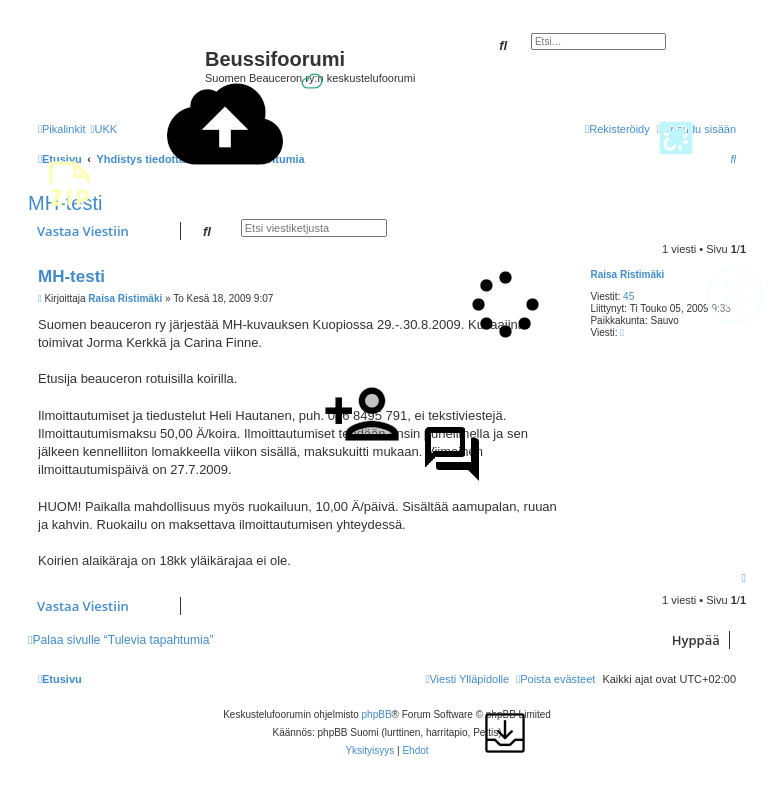  What do you see at coordinates (505, 733) in the screenshot?
I see `download file to inbox or tray` at bounding box center [505, 733].